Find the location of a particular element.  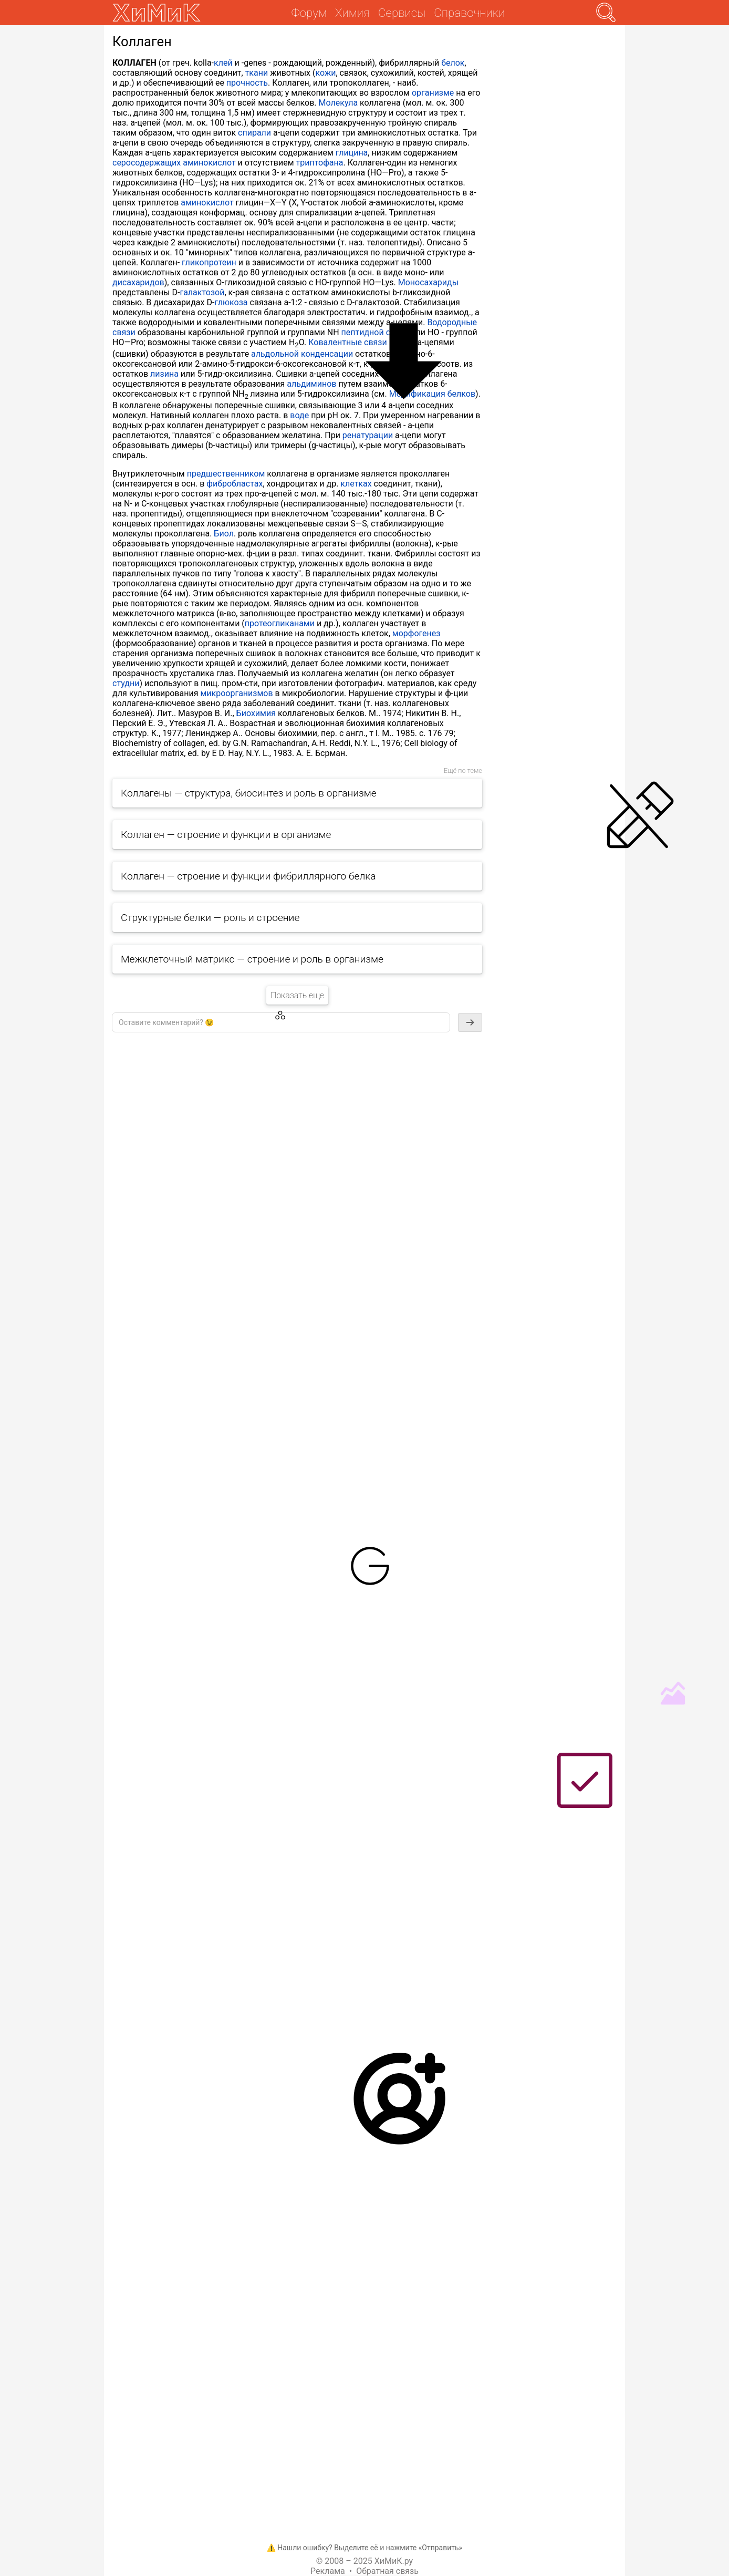

view area chart with trend line is located at coordinates (673, 1694).